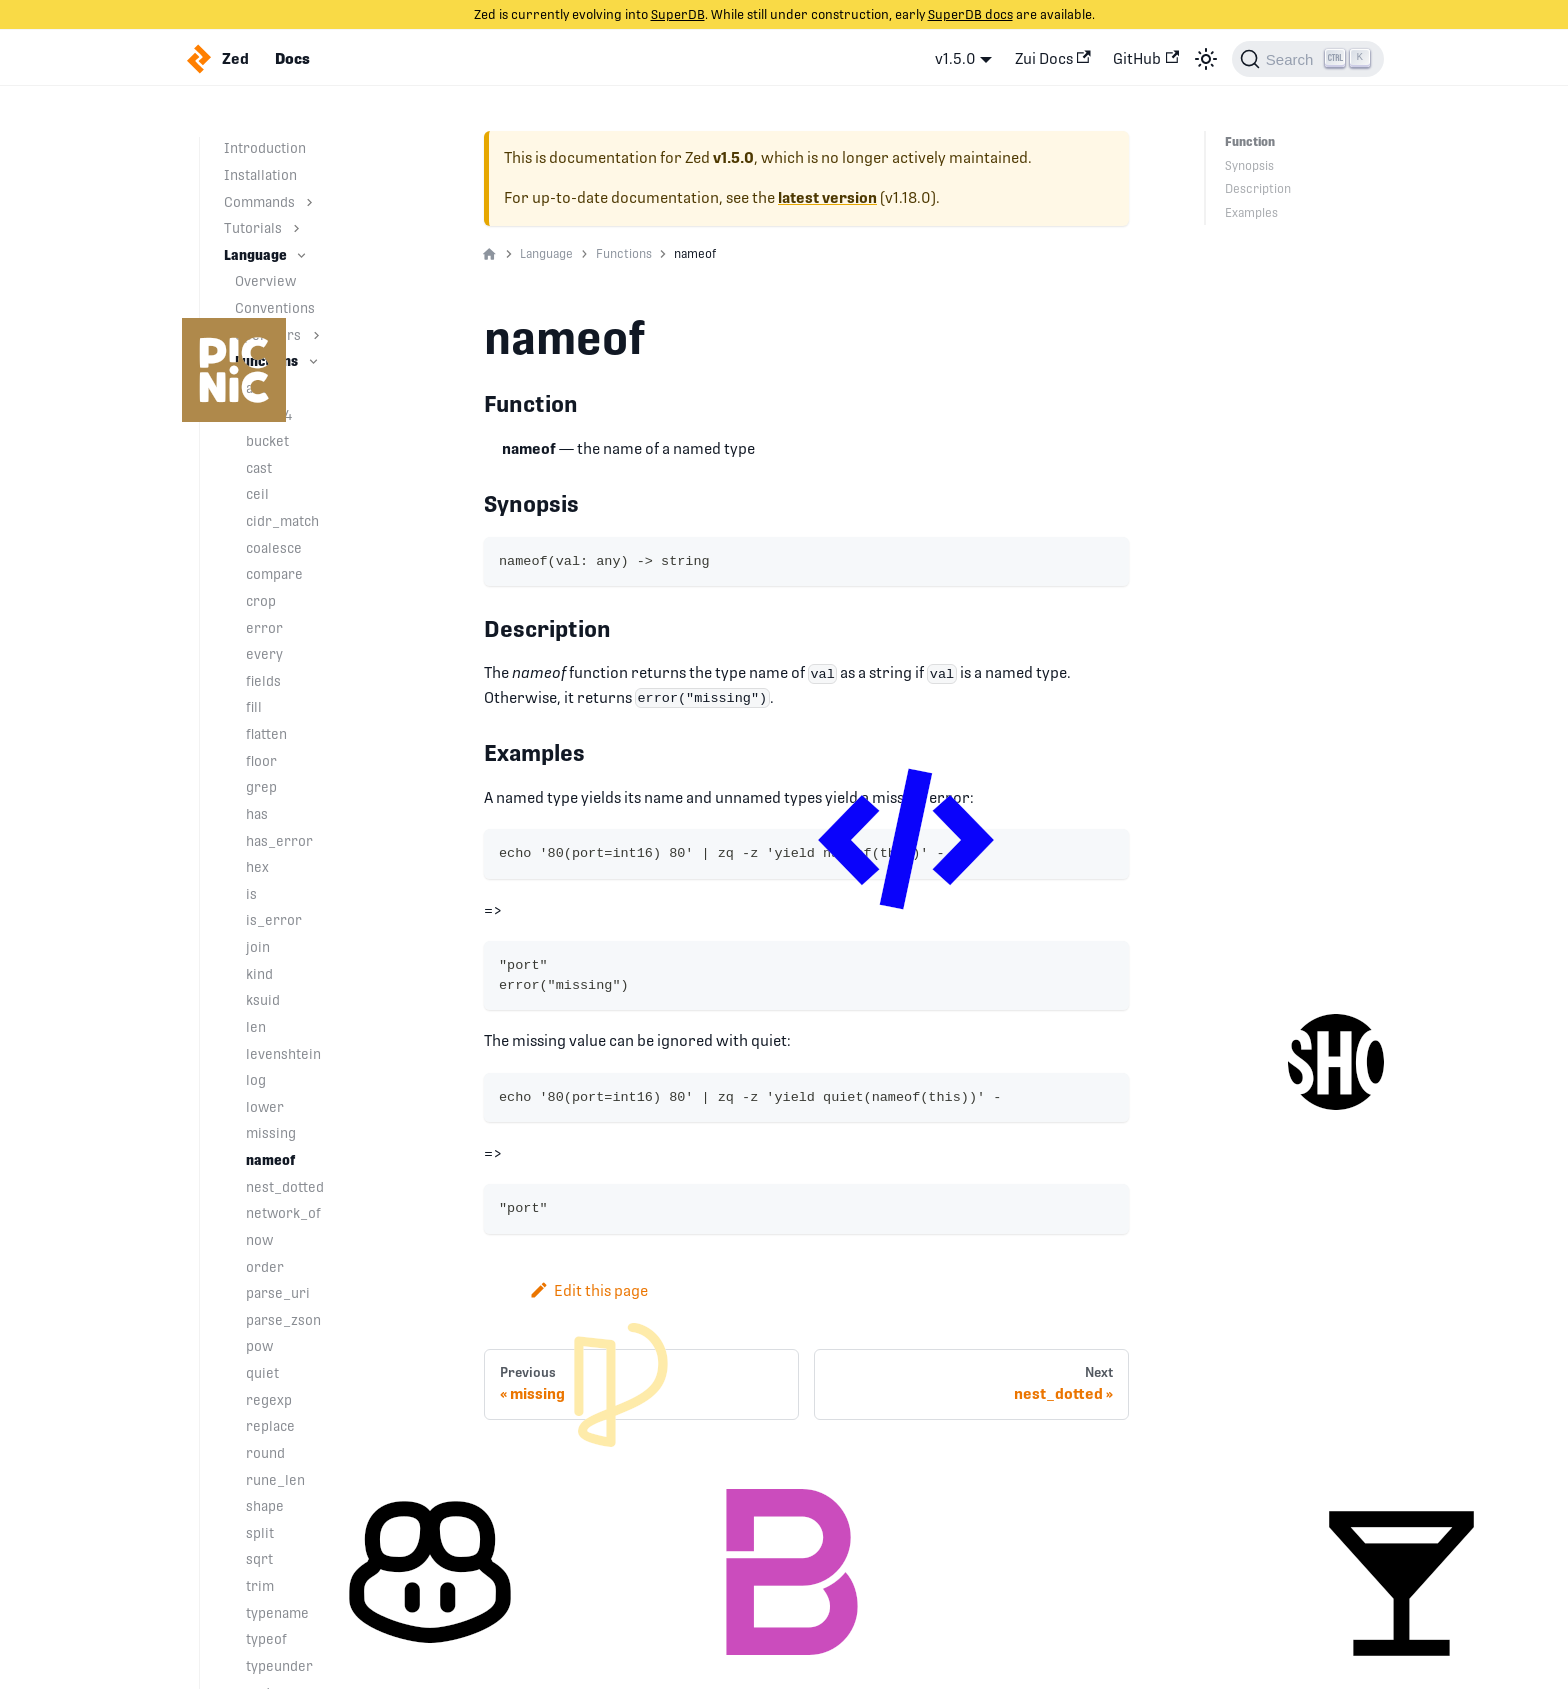  What do you see at coordinates (1401, 1583) in the screenshot?
I see `view cocktail or drink menu` at bounding box center [1401, 1583].